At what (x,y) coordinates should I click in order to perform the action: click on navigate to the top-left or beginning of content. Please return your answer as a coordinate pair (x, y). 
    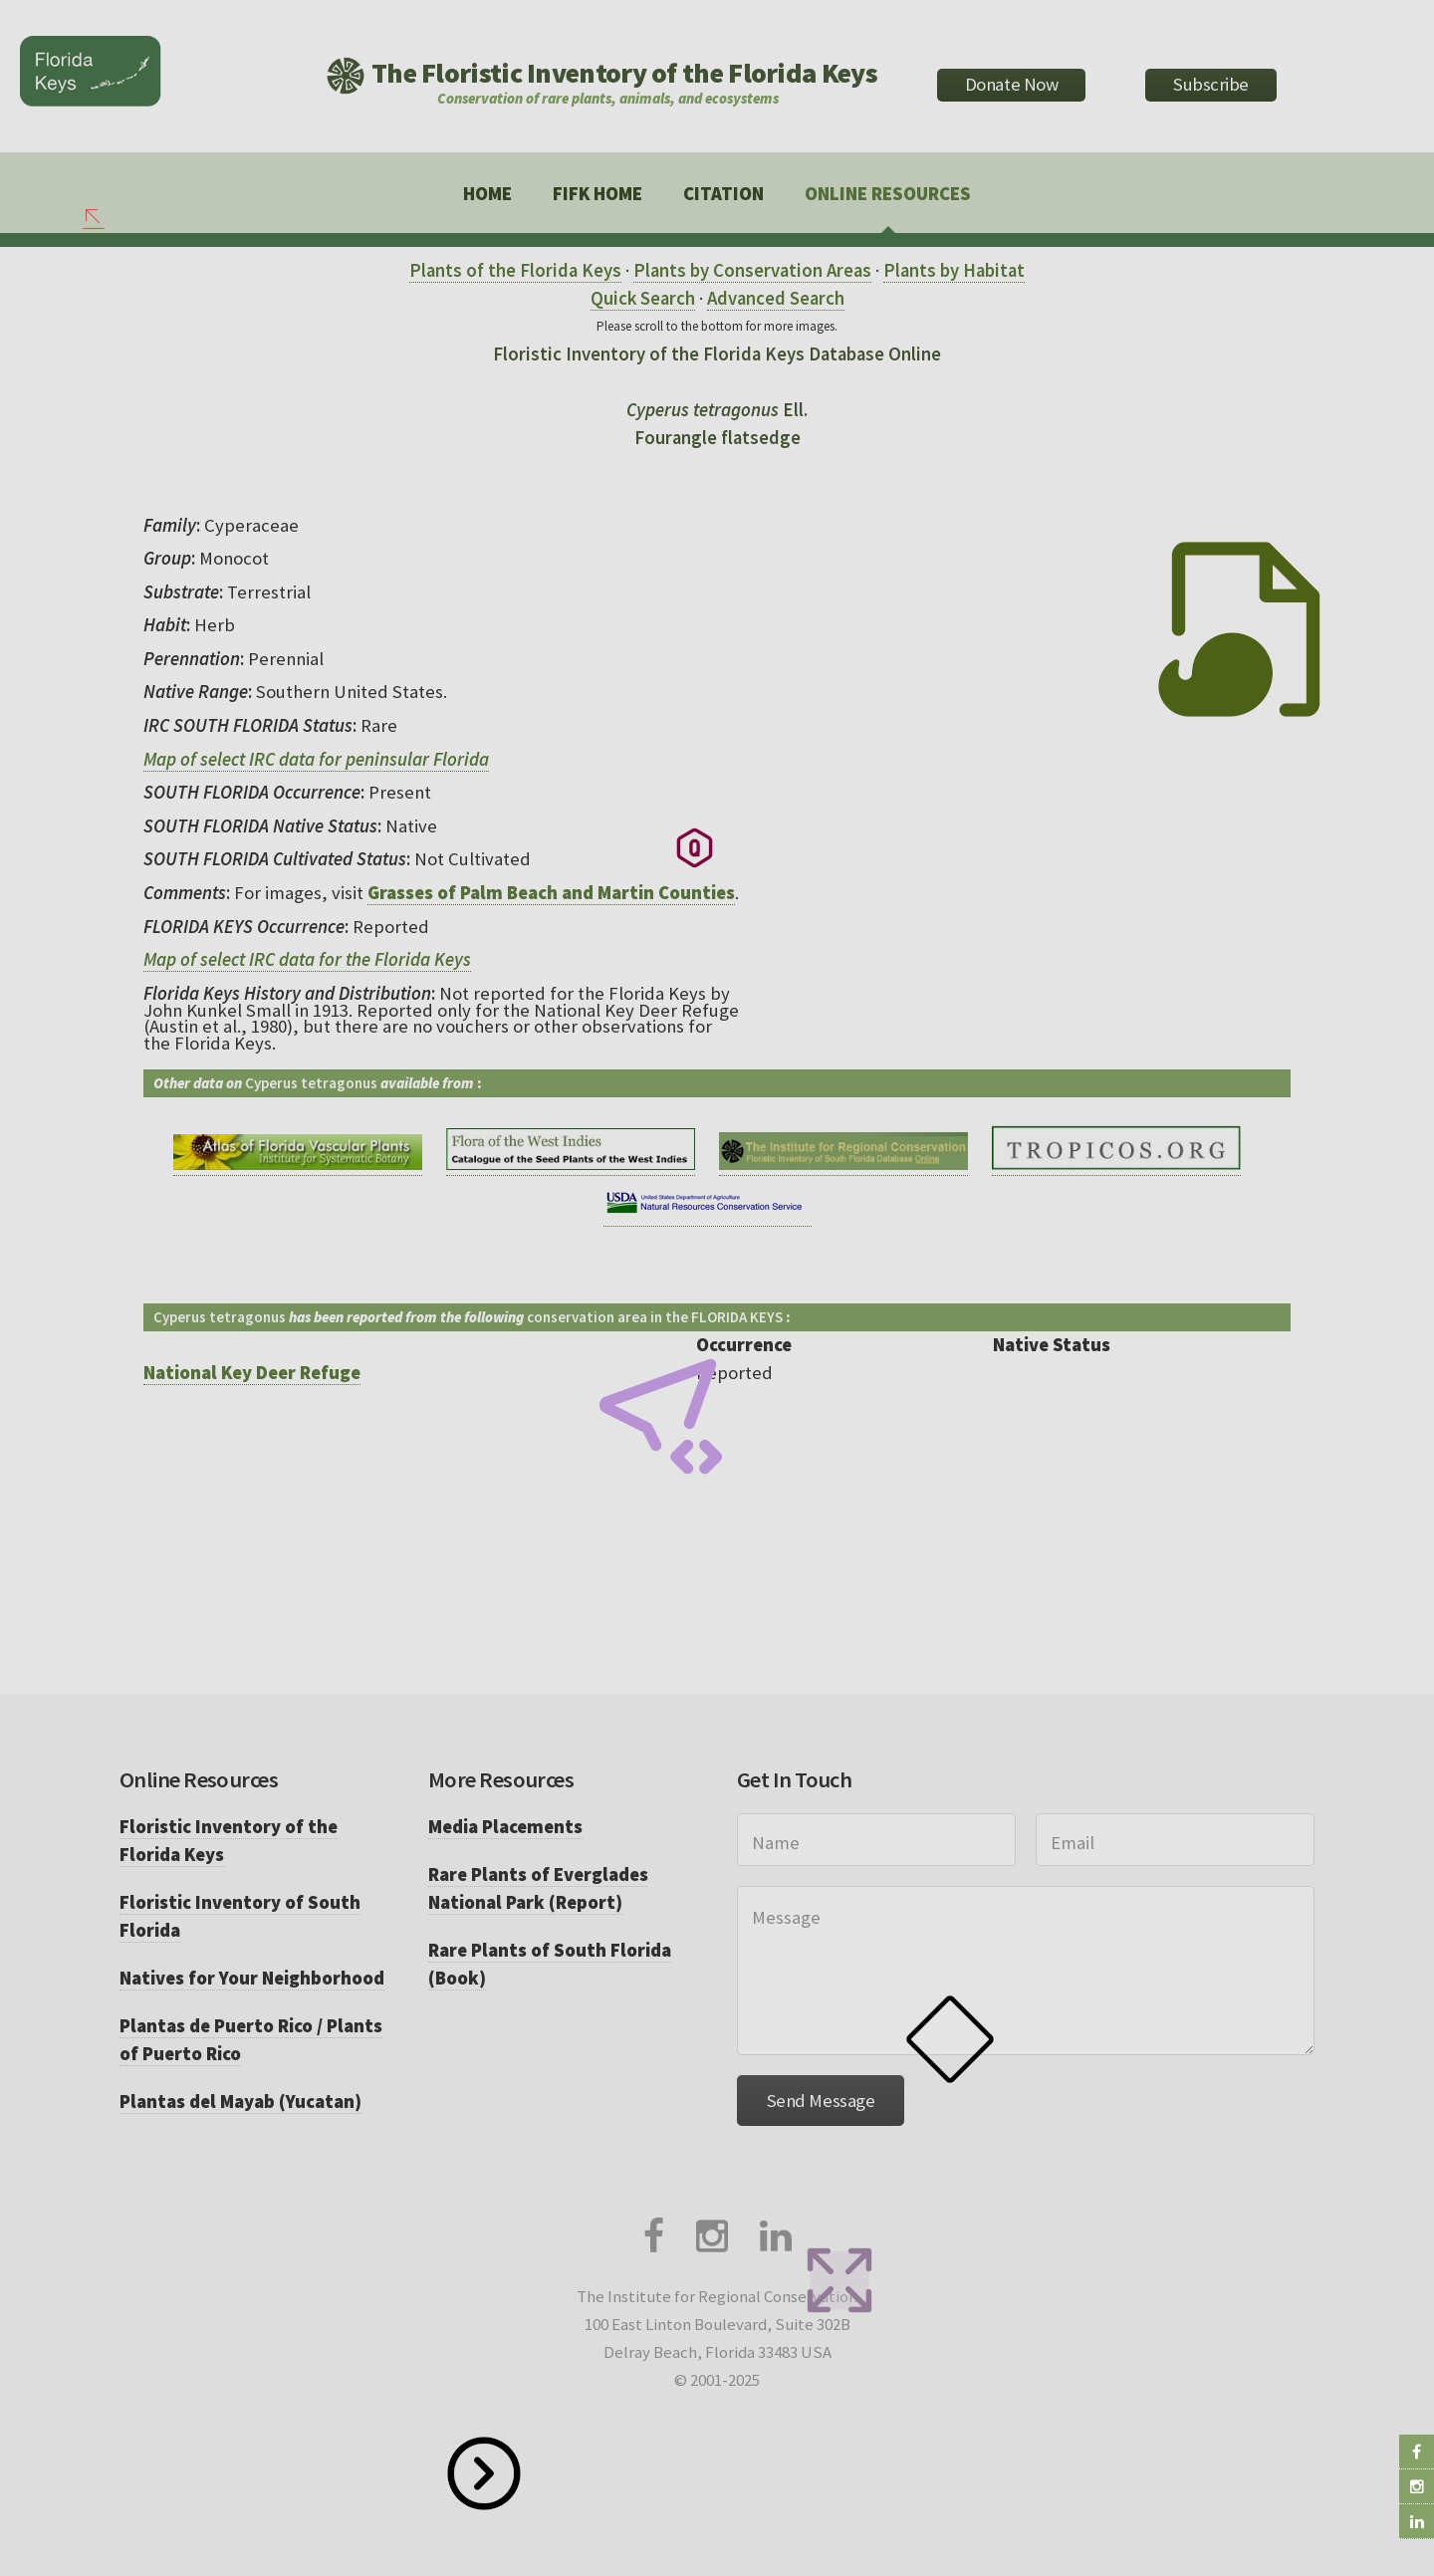
    Looking at the image, I should click on (93, 219).